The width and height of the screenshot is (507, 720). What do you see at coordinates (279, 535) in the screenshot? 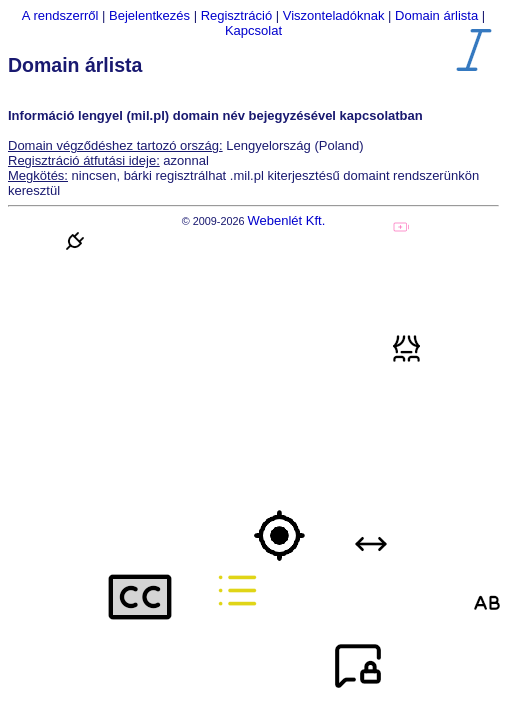
I see `center map on your current location` at bounding box center [279, 535].